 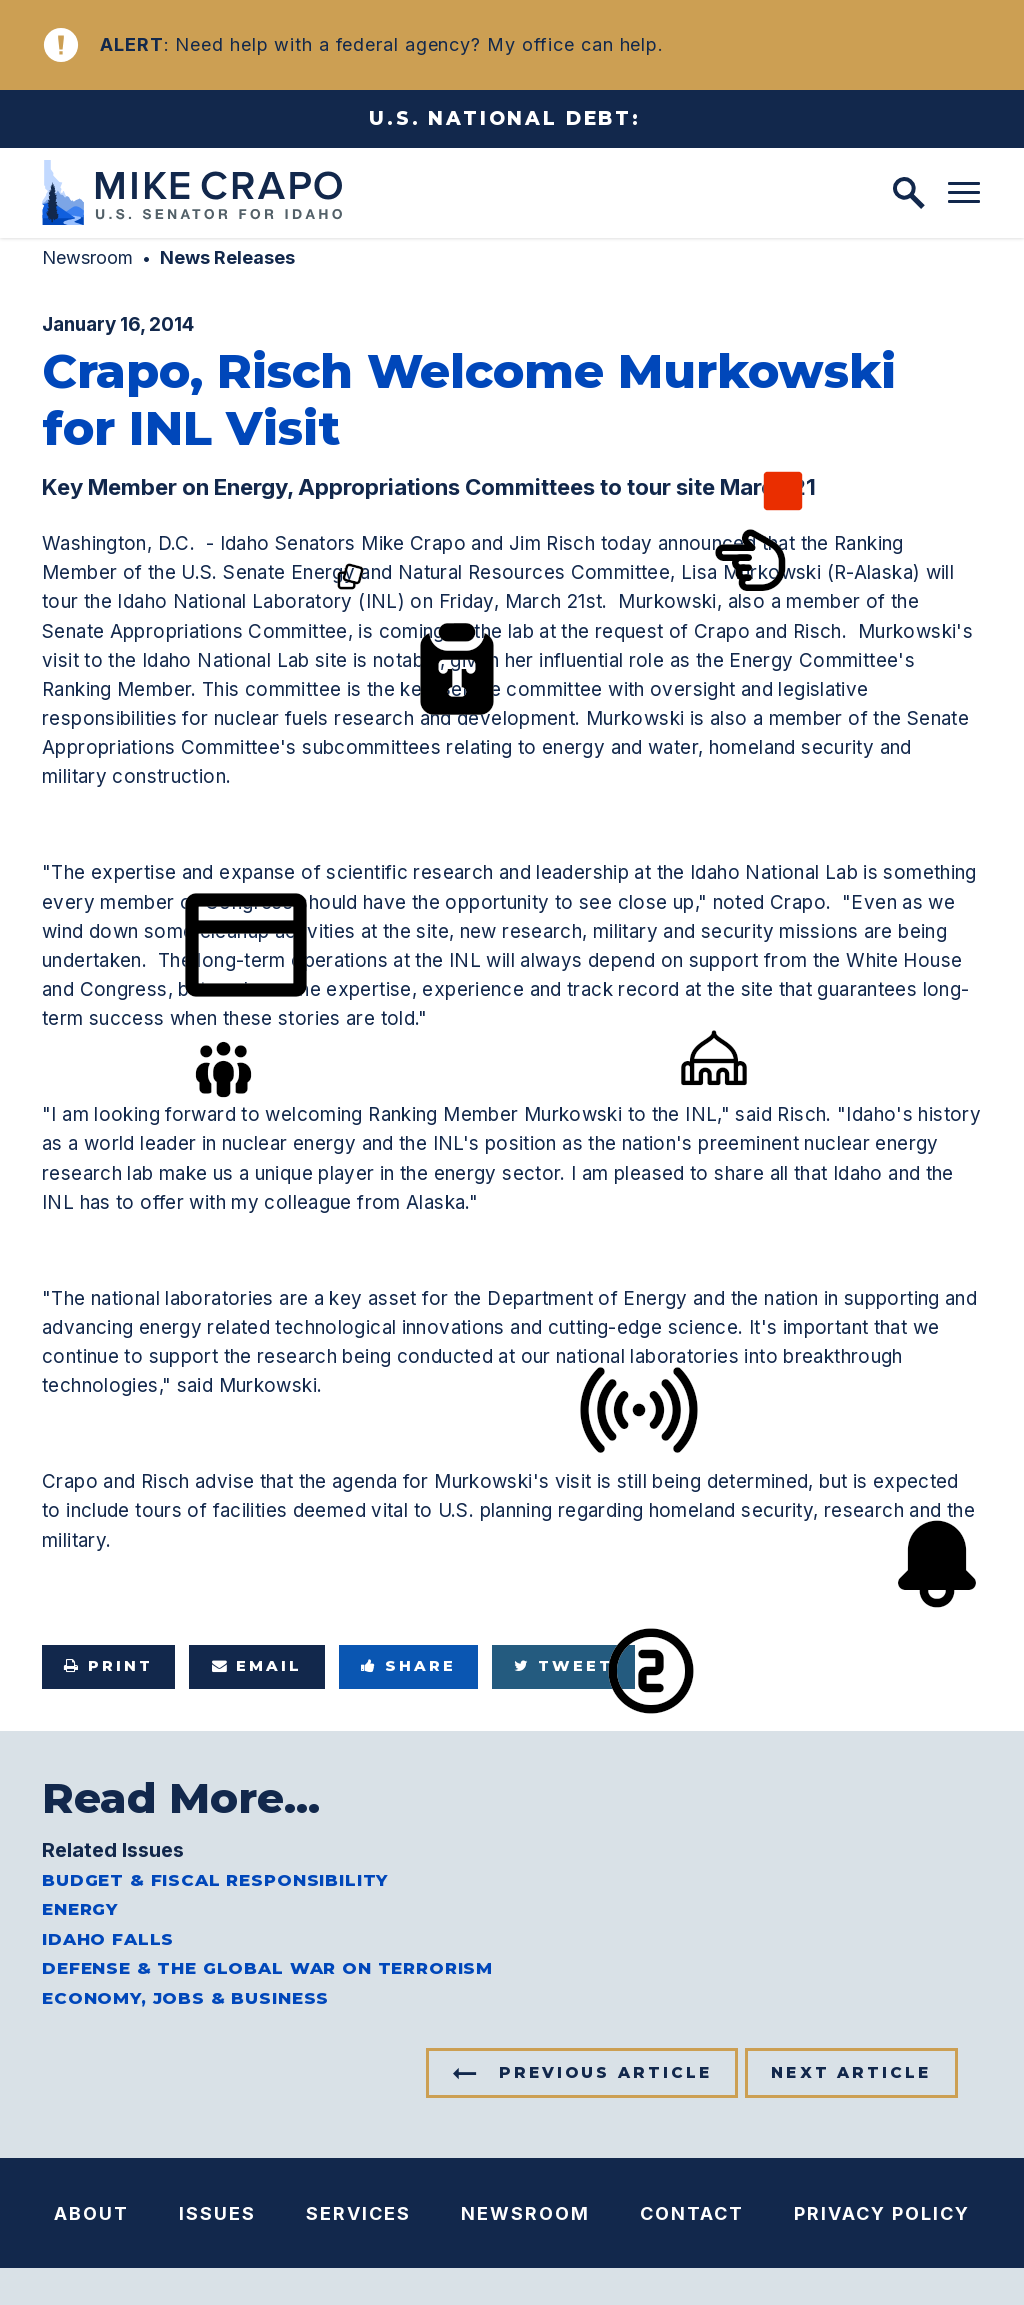 What do you see at coordinates (223, 1069) in the screenshot?
I see `view group members` at bounding box center [223, 1069].